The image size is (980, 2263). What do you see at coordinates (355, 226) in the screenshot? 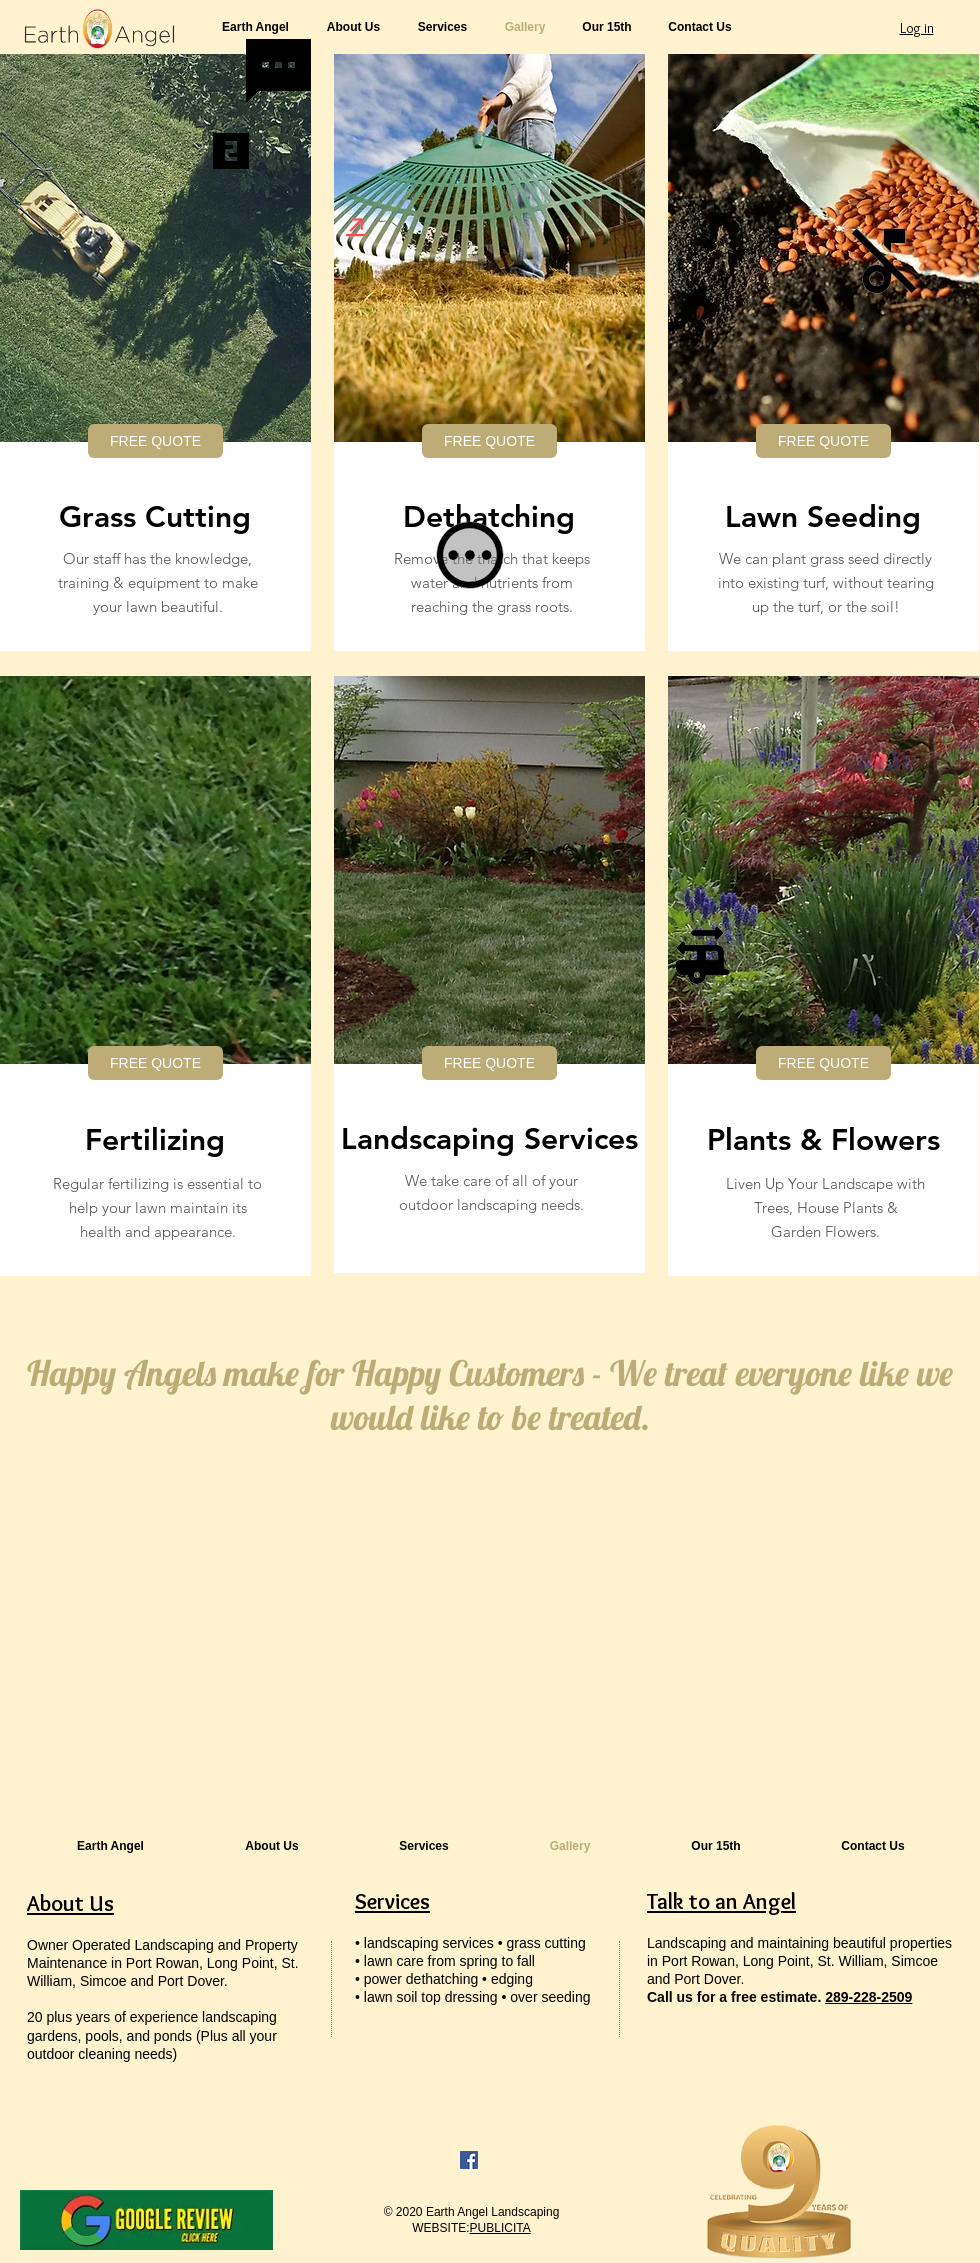
I see `open link in new window or tab` at bounding box center [355, 226].